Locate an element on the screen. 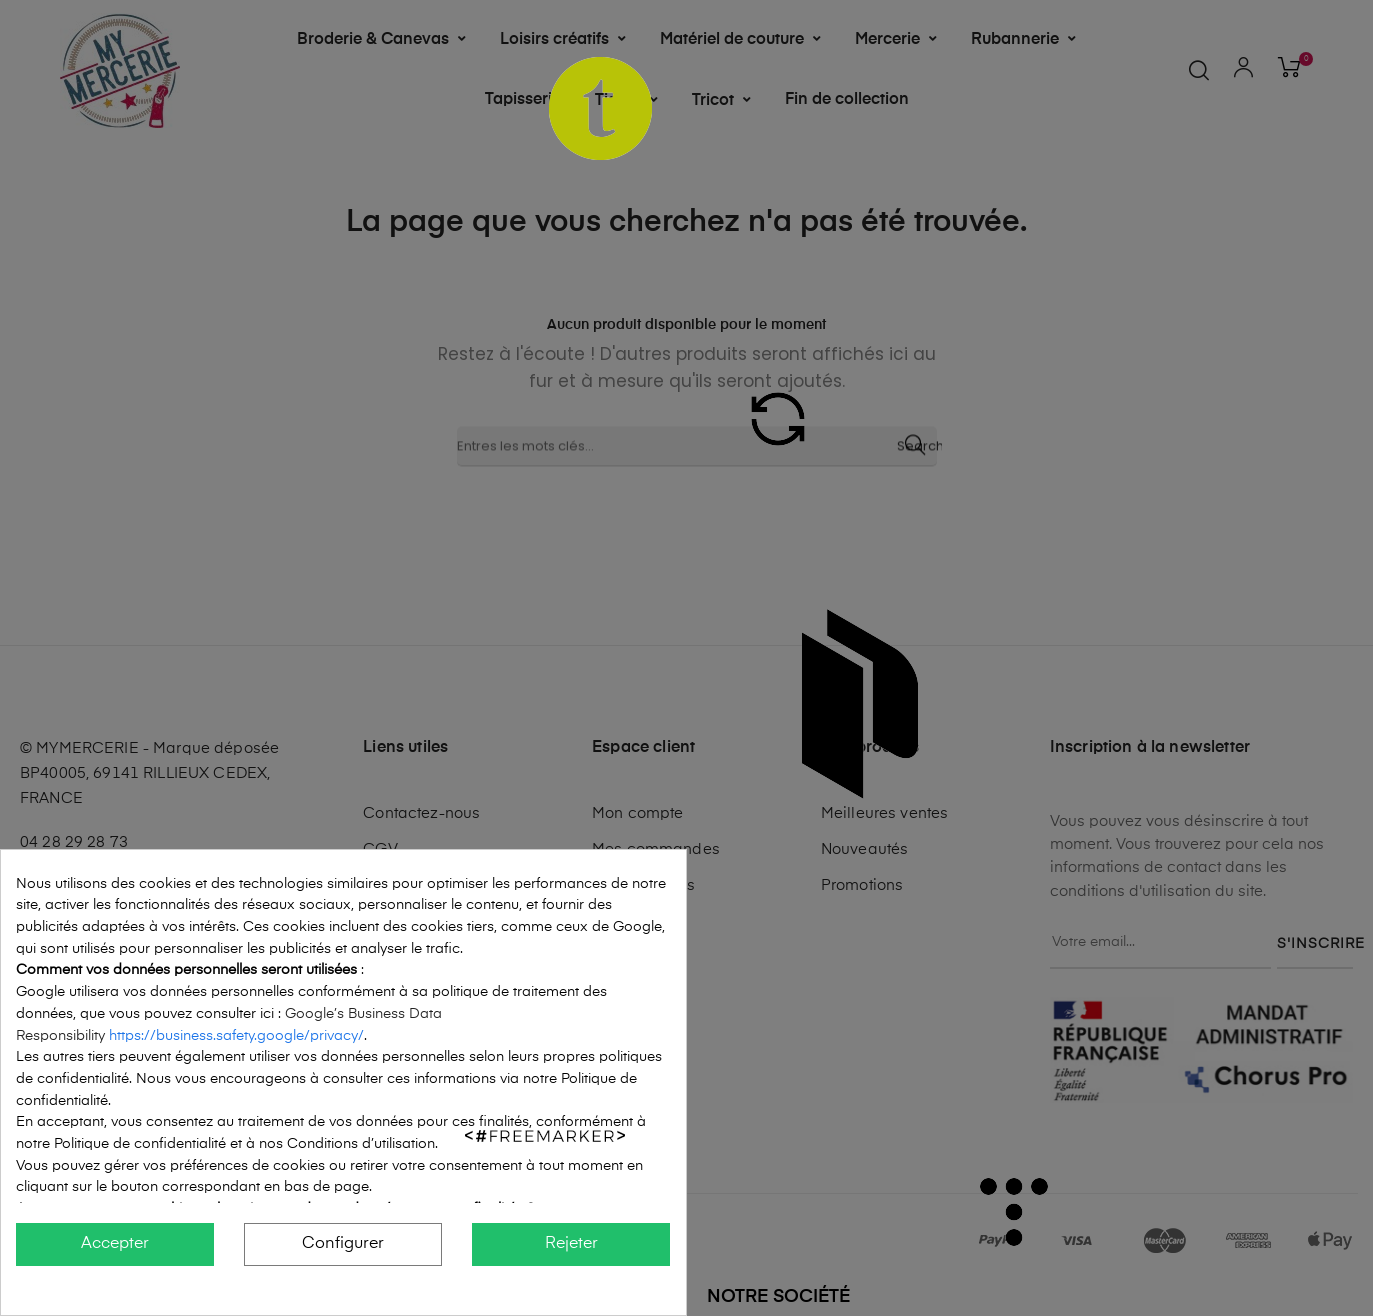 Image resolution: width=1373 pixels, height=1316 pixels. talend brand logo is located at coordinates (600, 108).